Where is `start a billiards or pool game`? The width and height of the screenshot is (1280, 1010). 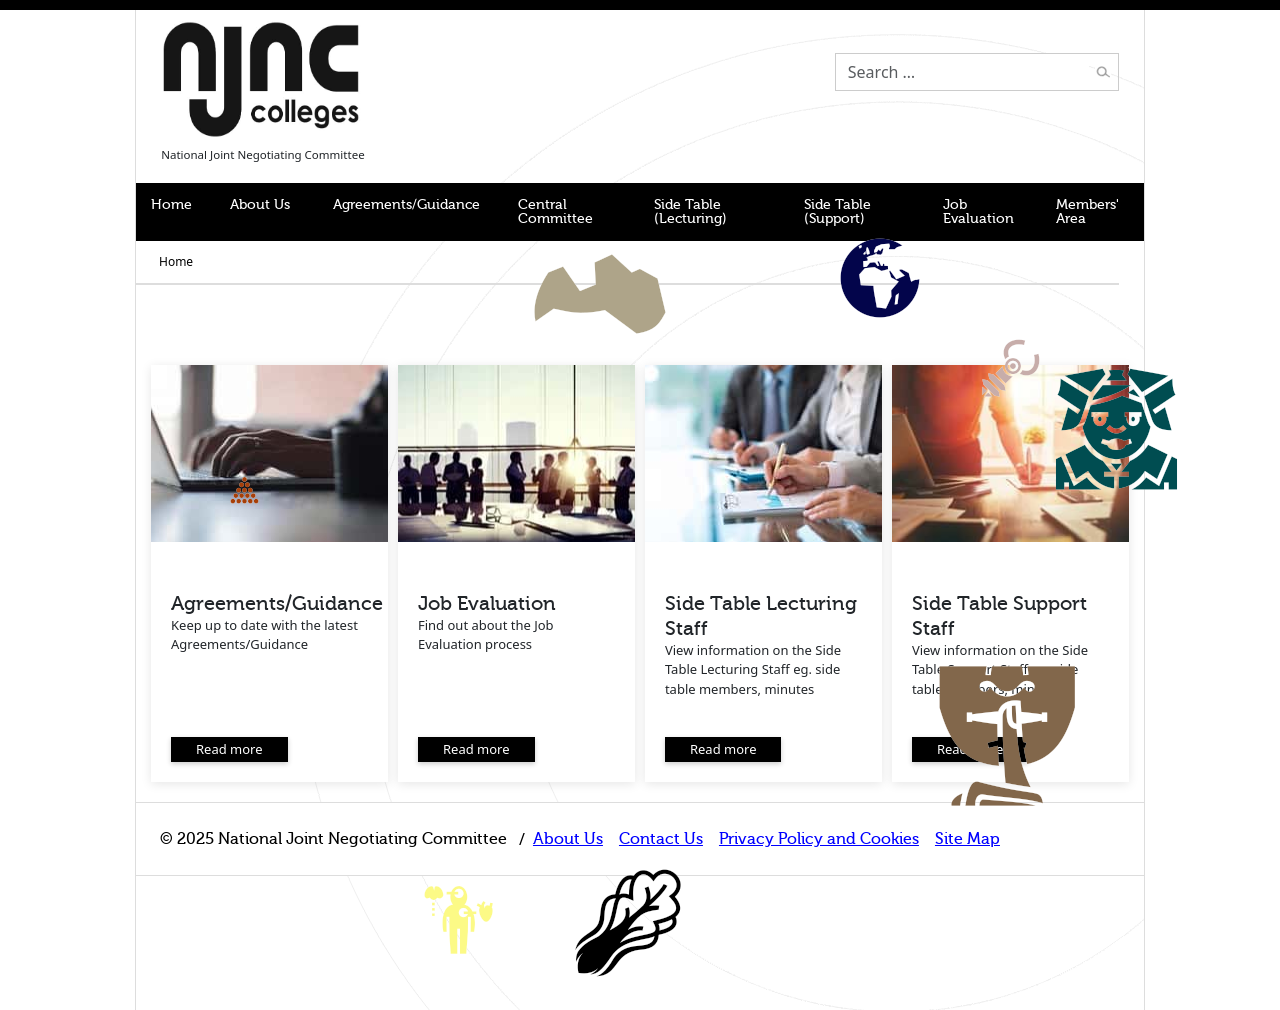
start a billiards or pool game is located at coordinates (244, 489).